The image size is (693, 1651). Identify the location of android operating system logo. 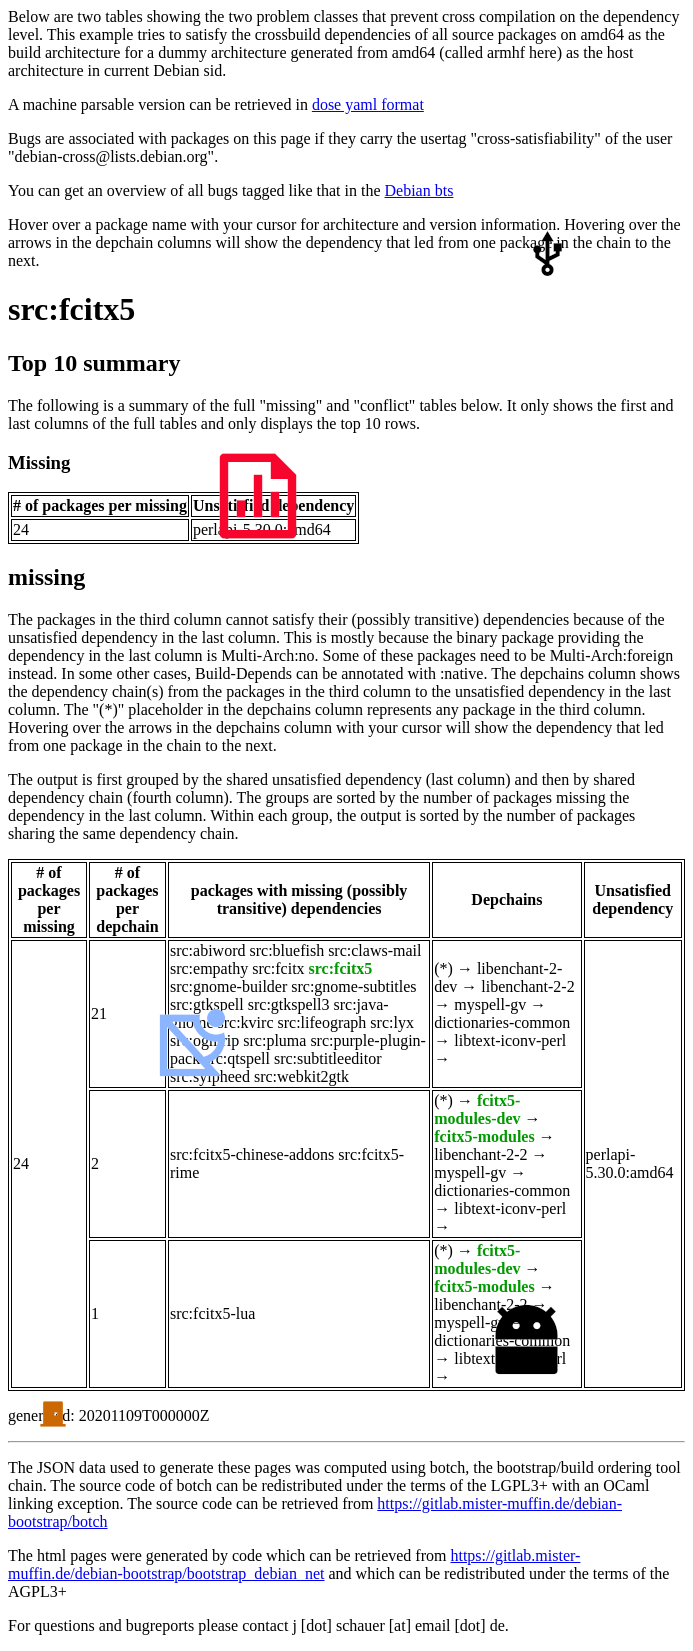
(526, 1339).